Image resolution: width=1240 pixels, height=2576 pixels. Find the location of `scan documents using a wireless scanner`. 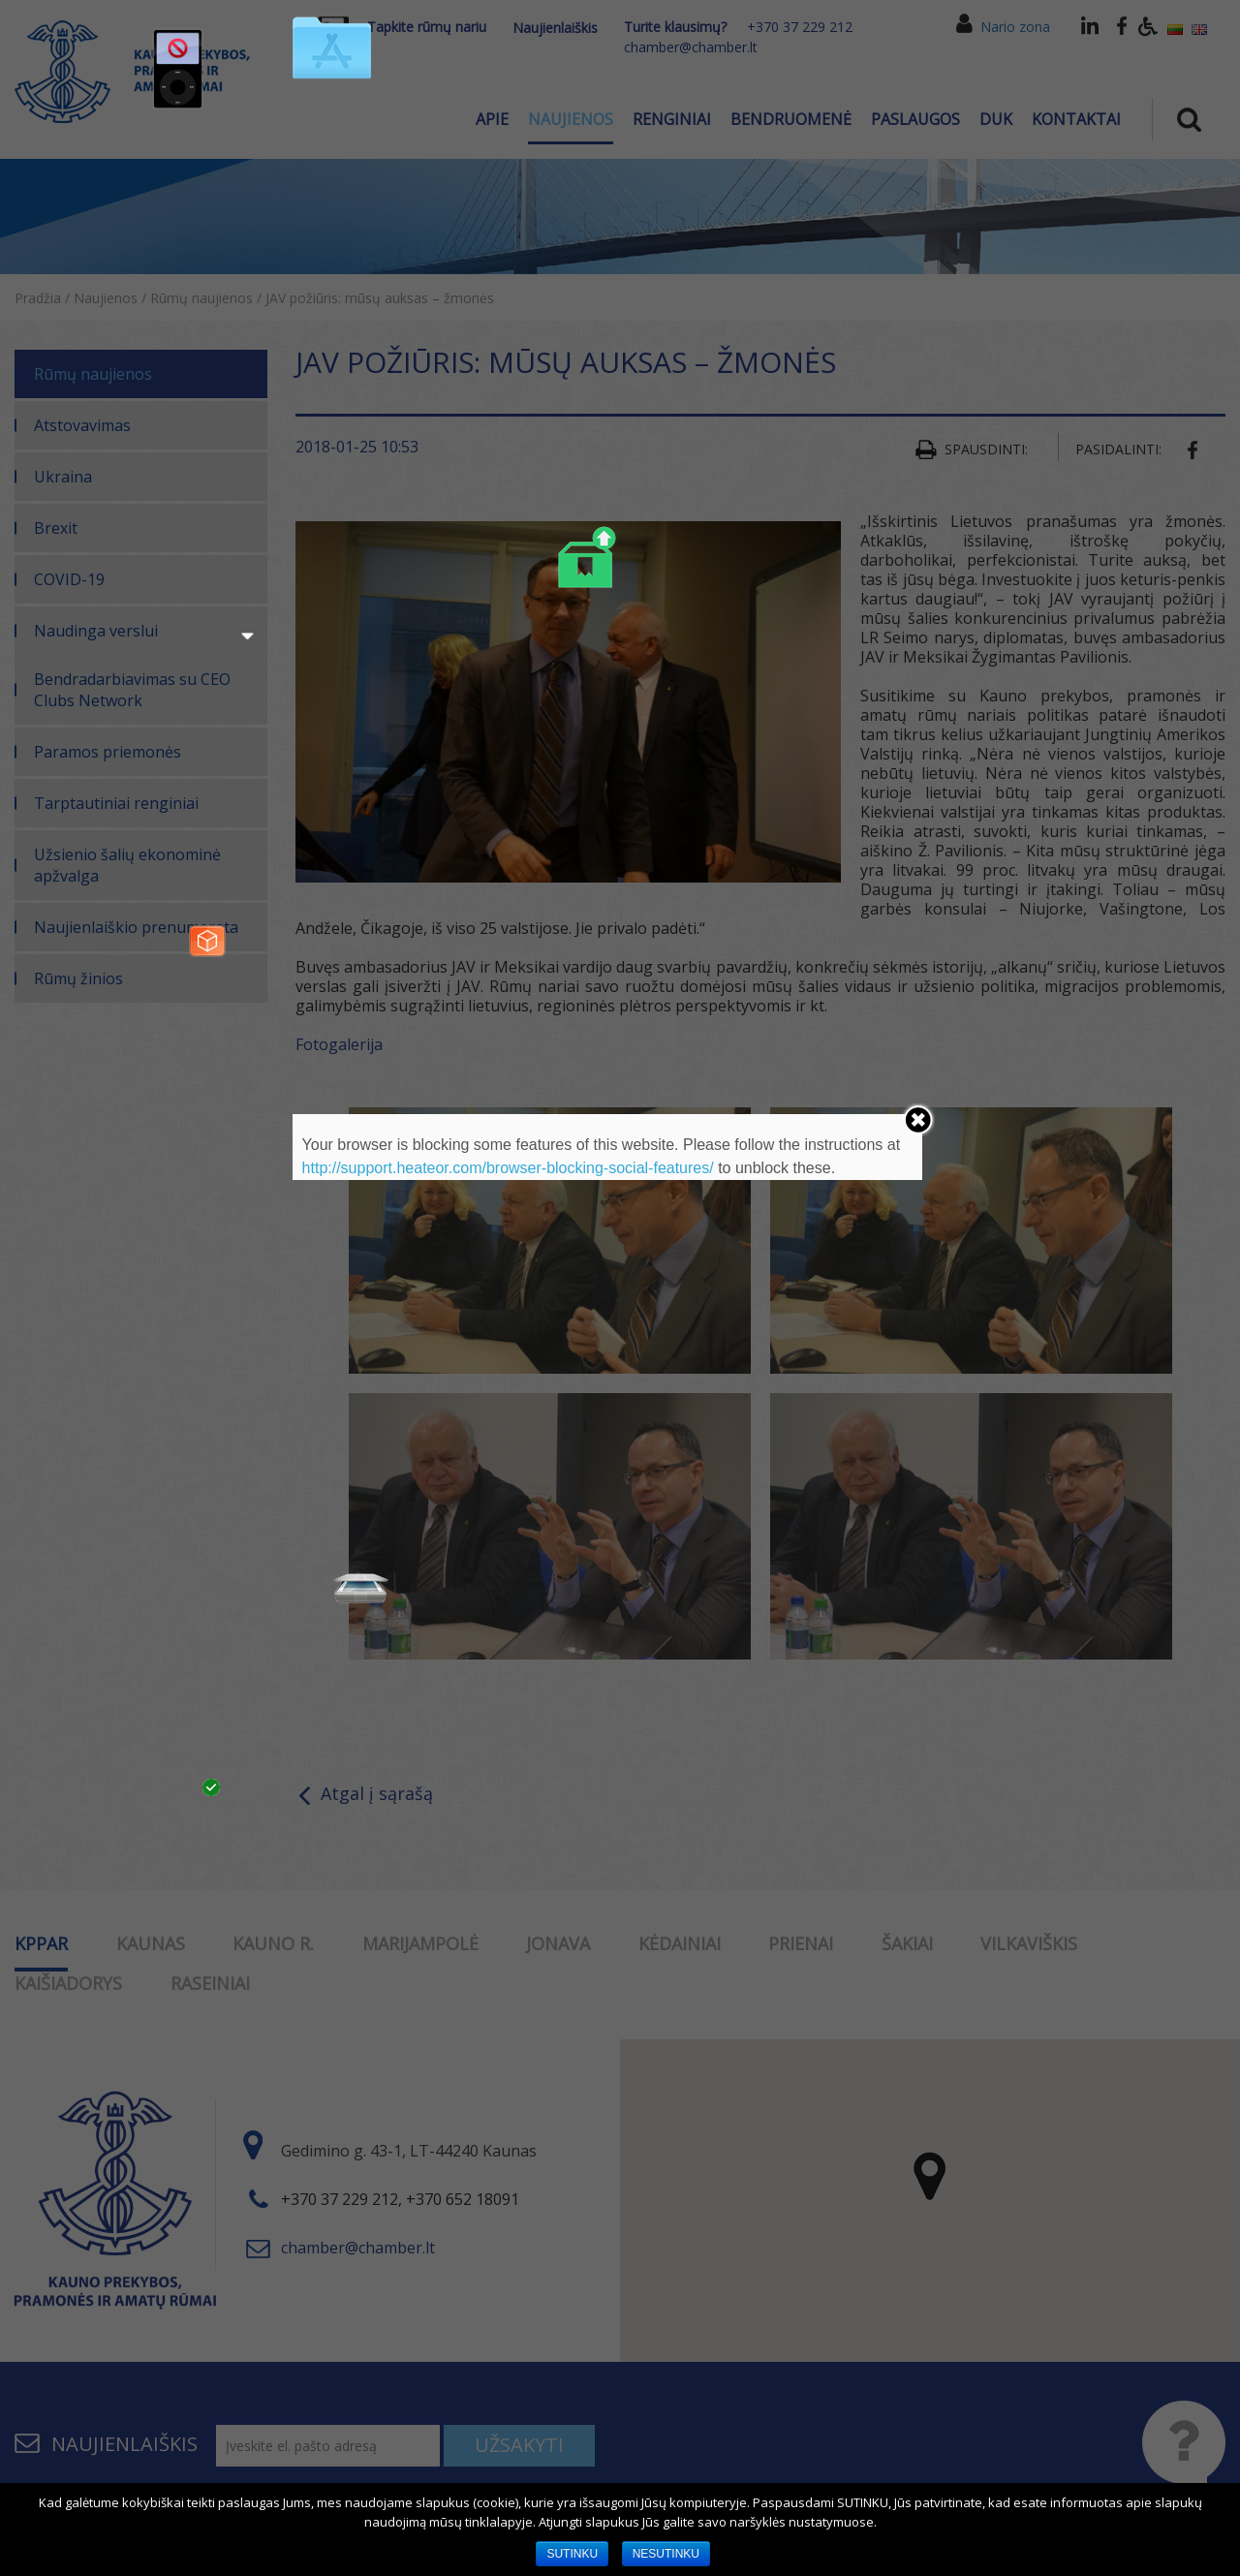

scan documents using a wireless scanner is located at coordinates (360, 1588).